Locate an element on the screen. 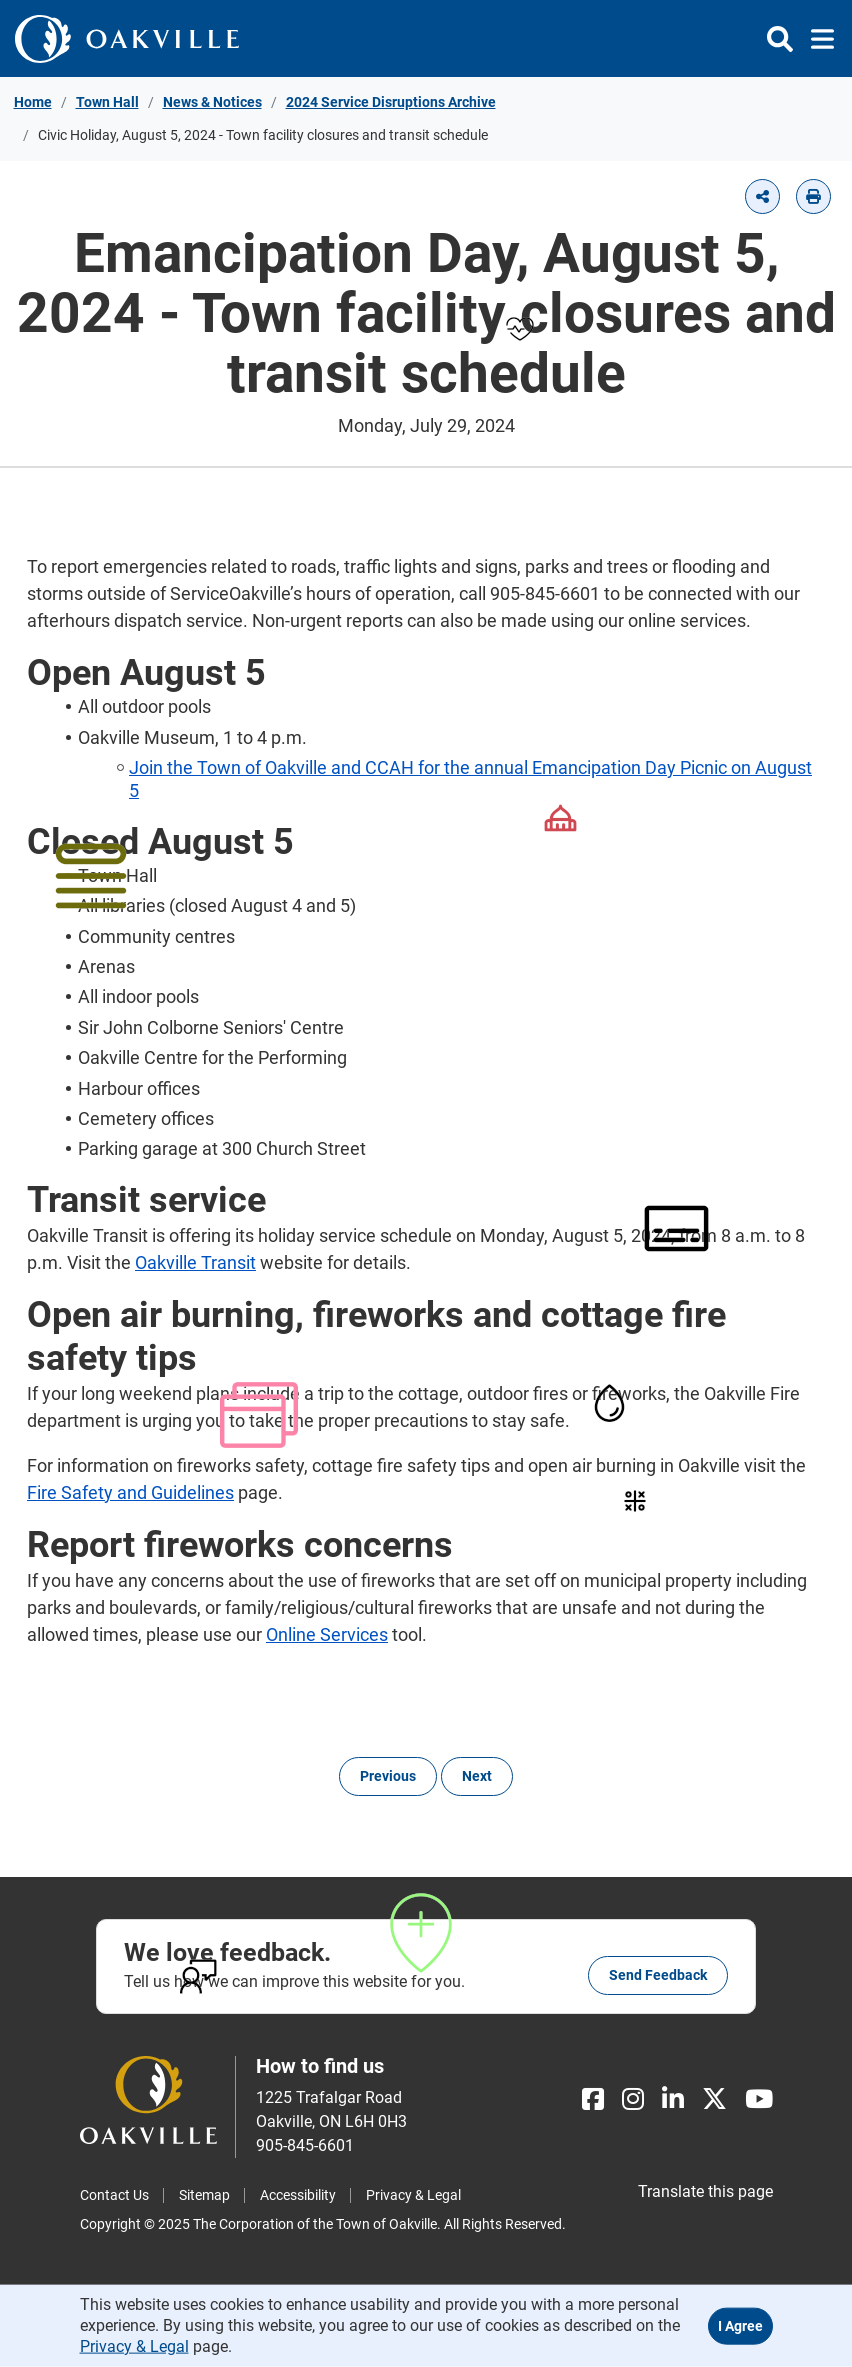  play tic-tac-toe game is located at coordinates (635, 1501).